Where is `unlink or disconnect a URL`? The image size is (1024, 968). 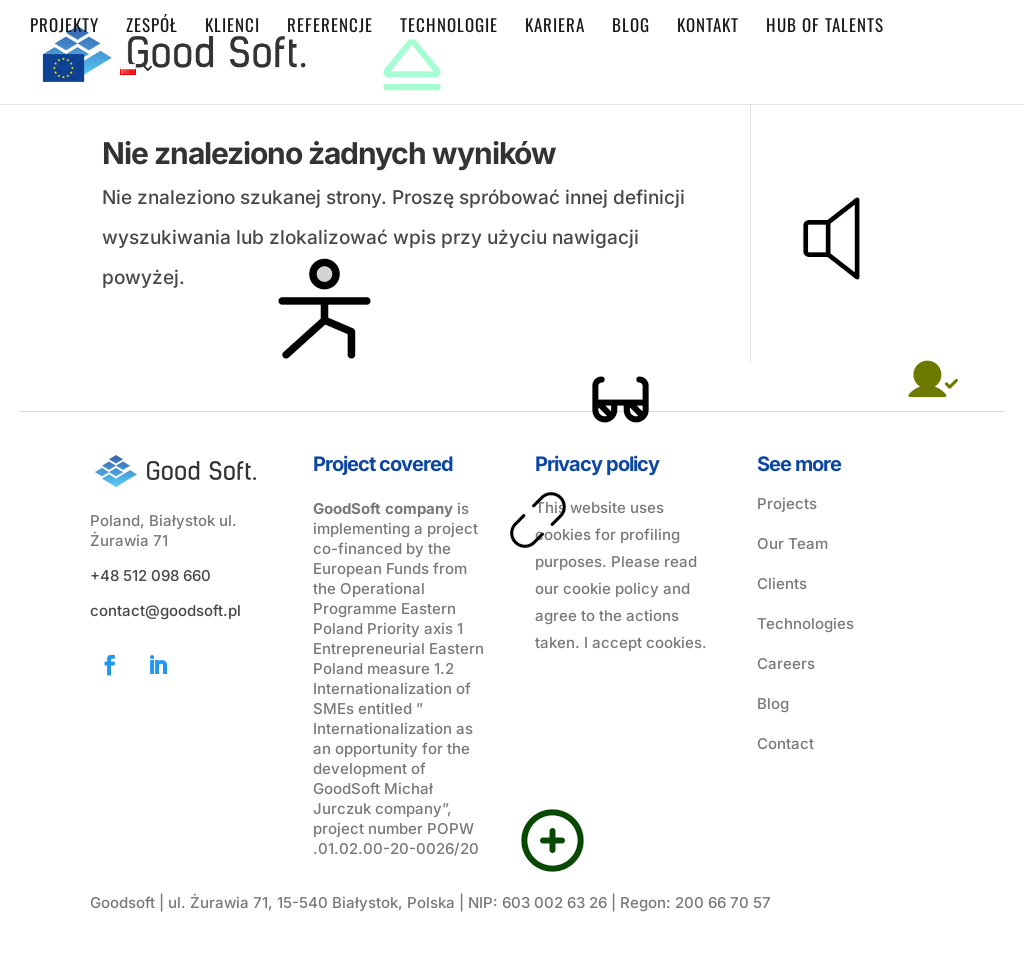 unlink or disconnect a URL is located at coordinates (538, 520).